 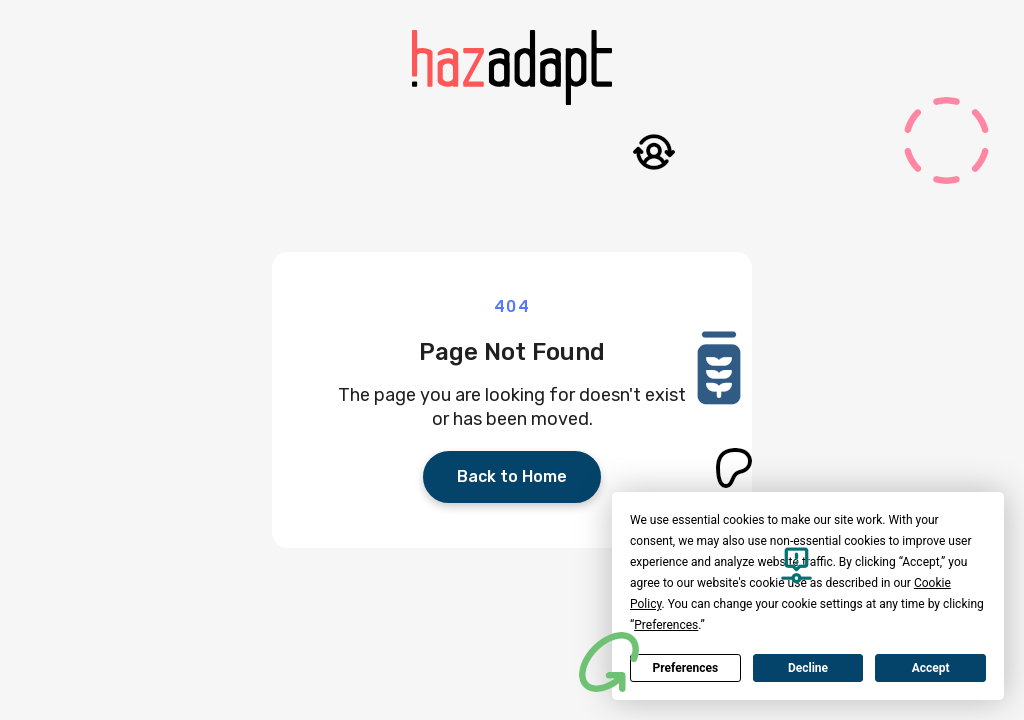 I want to click on indicates loading or processing in progress, so click(x=946, y=140).